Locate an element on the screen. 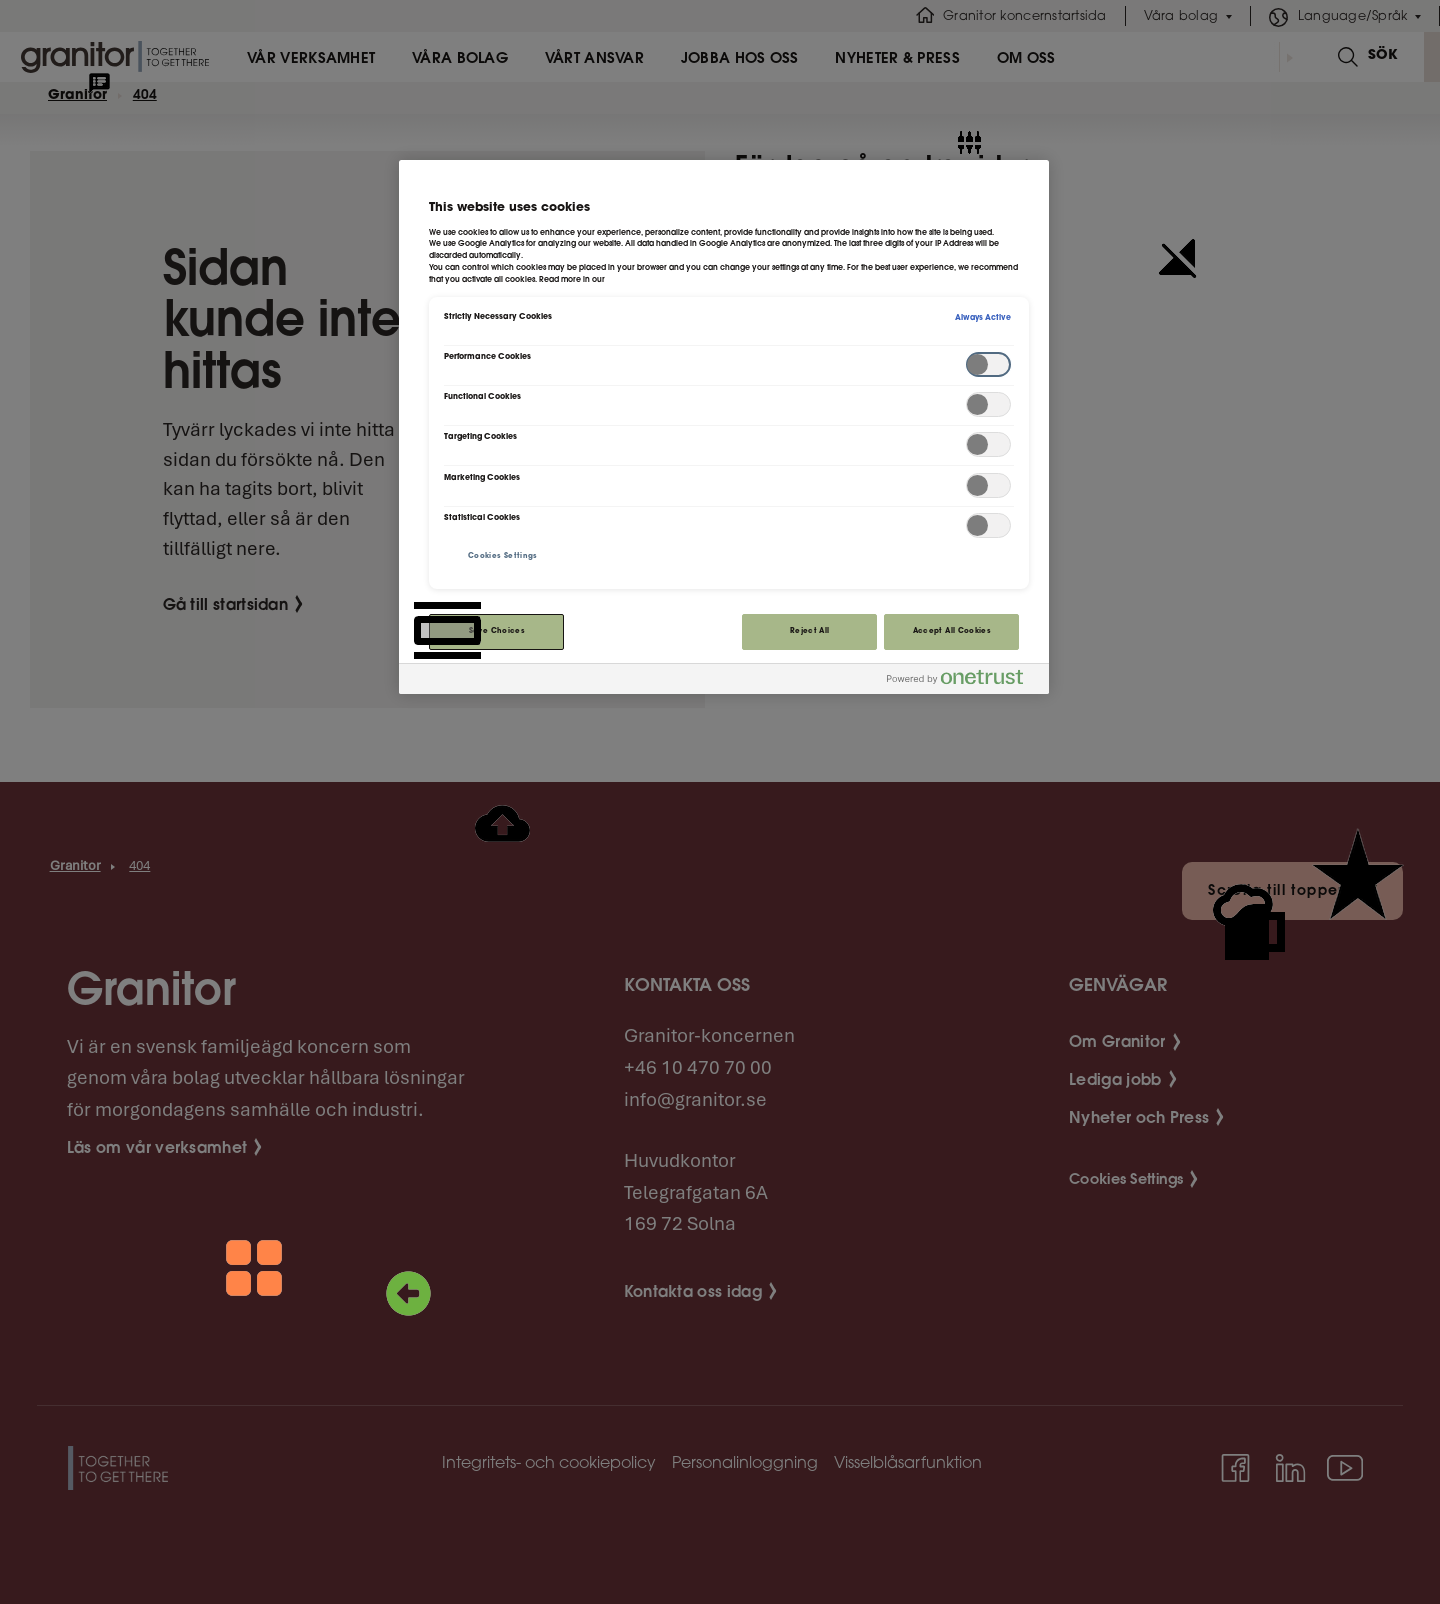 This screenshot has height=1604, width=1440. rate or review an item is located at coordinates (1358, 874).